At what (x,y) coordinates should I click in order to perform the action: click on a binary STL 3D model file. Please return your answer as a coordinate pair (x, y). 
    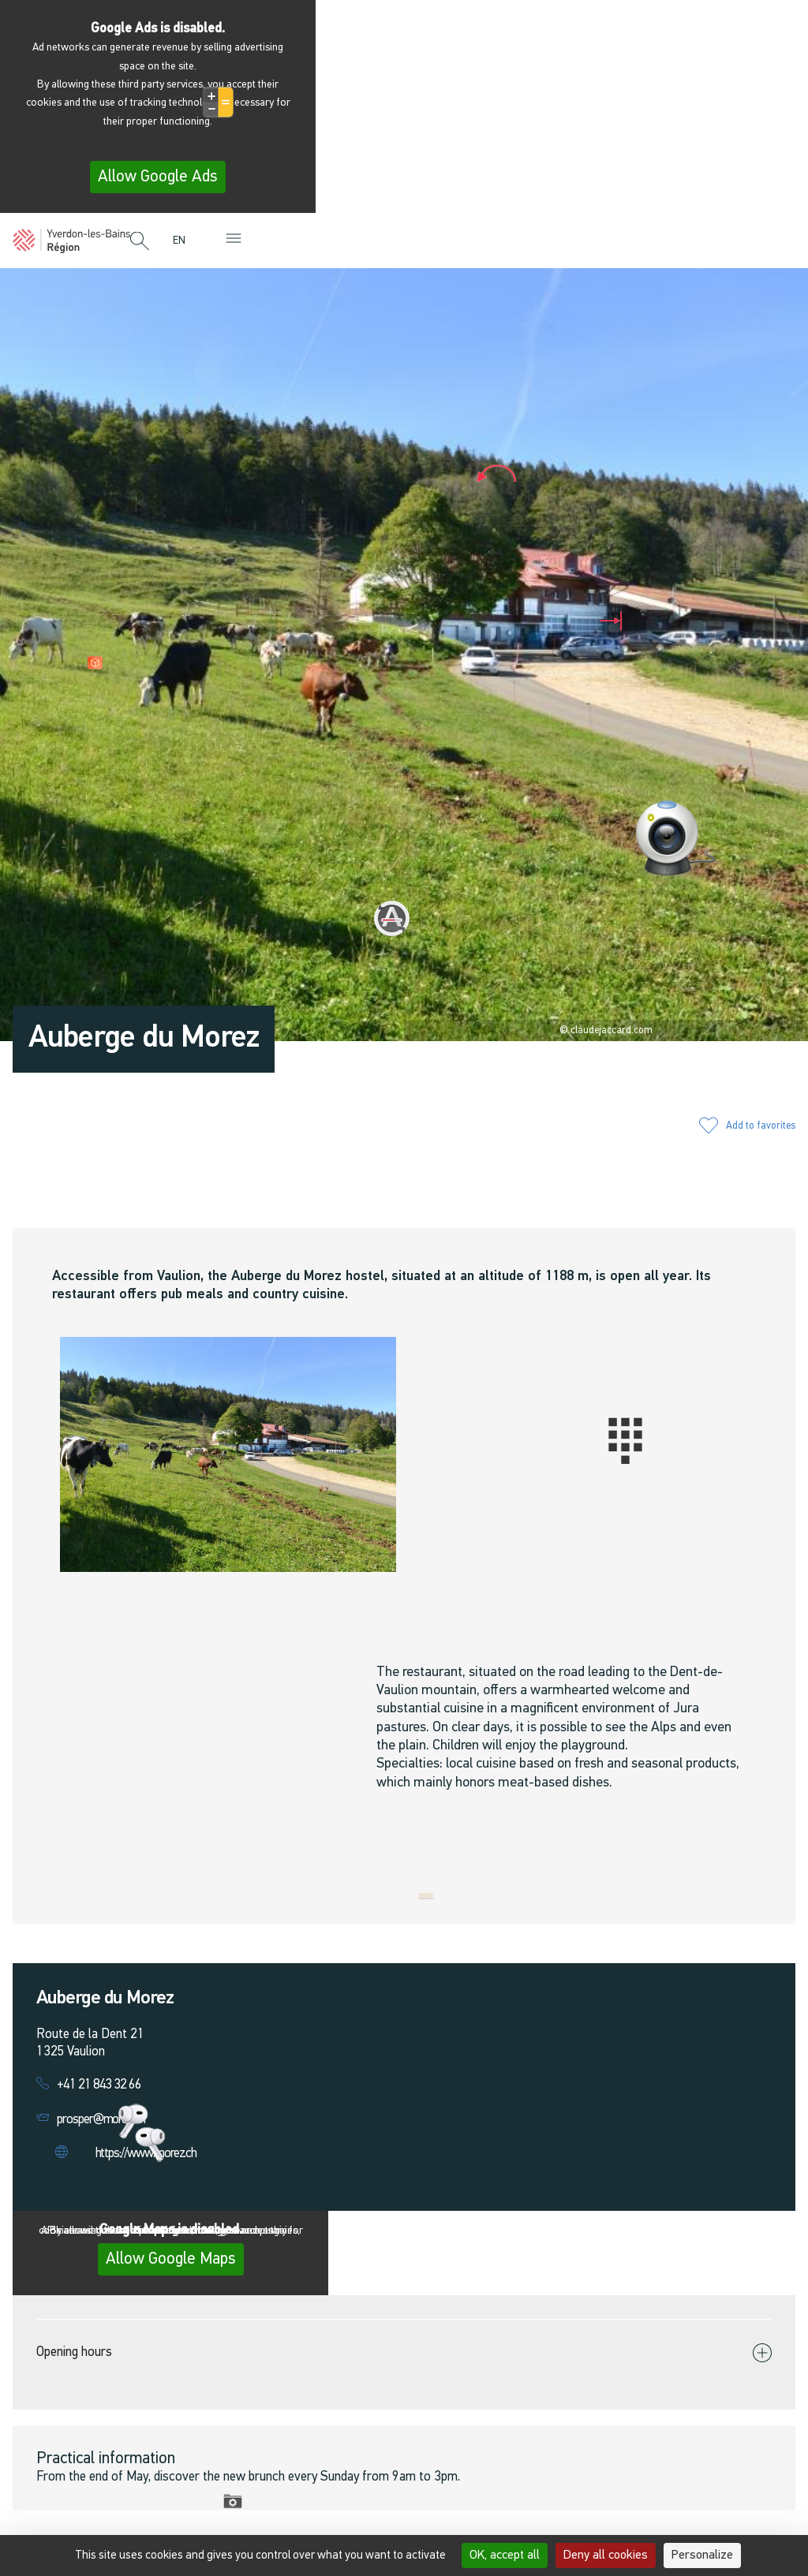
    Looking at the image, I should click on (95, 662).